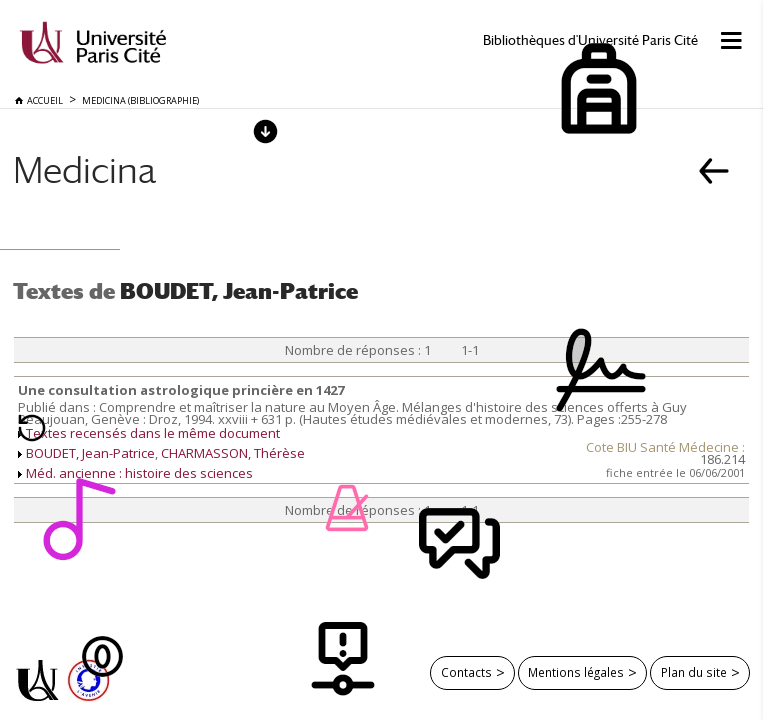  What do you see at coordinates (347, 508) in the screenshot?
I see `adjust tempo or timing settings` at bounding box center [347, 508].